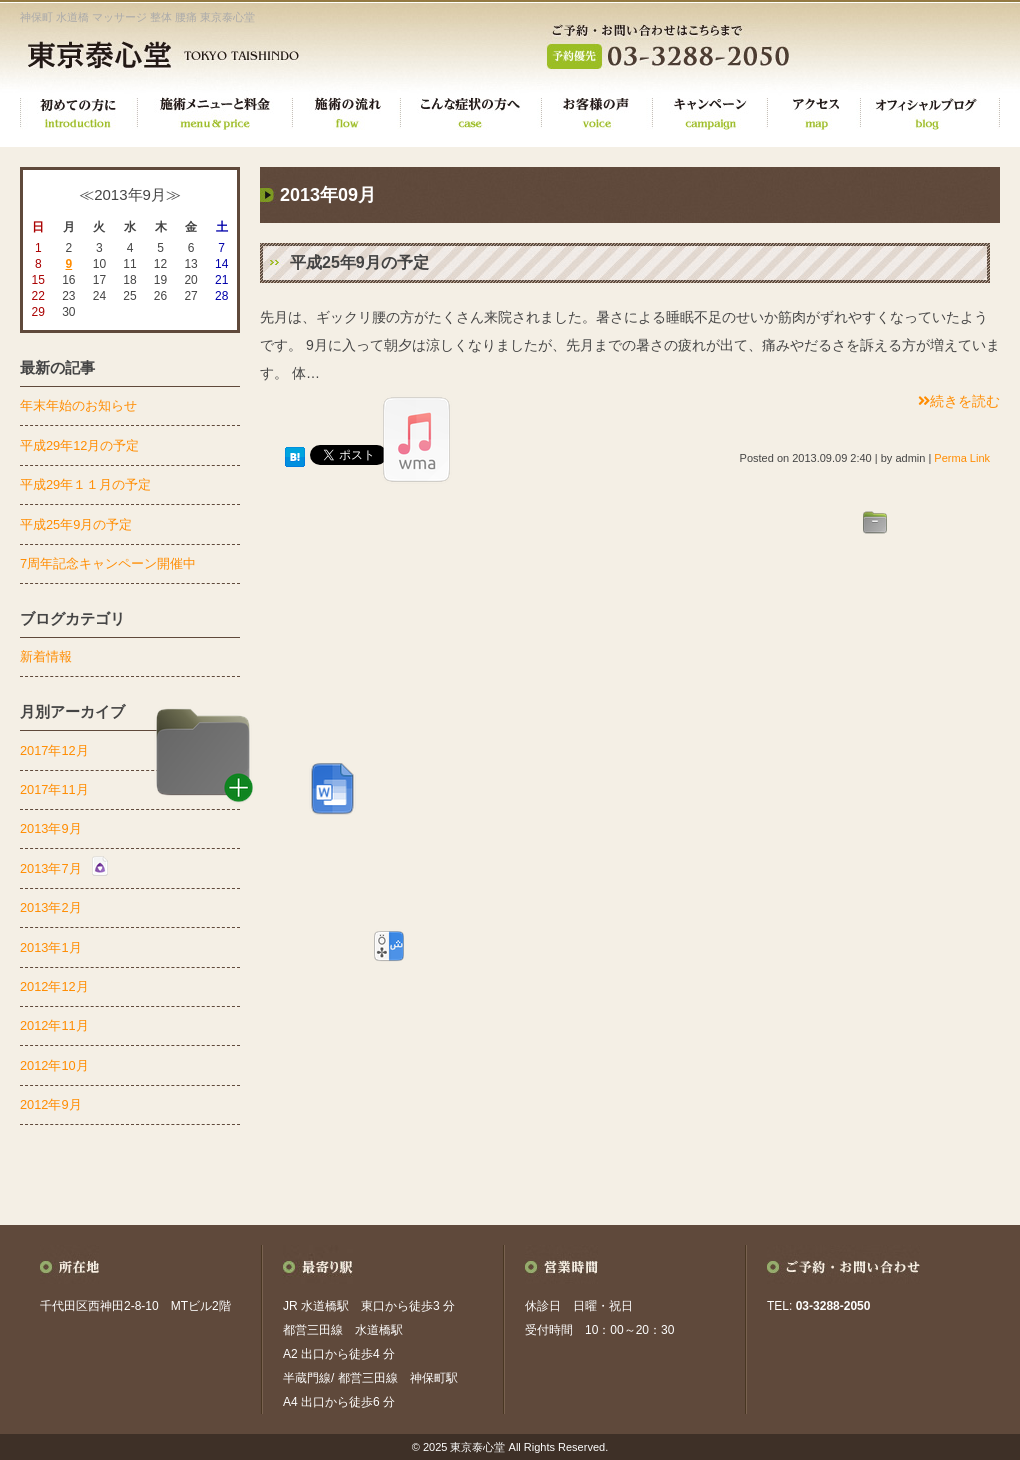 This screenshot has width=1020, height=1460. What do you see at coordinates (389, 946) in the screenshot?
I see `open the GNOME Characters app` at bounding box center [389, 946].